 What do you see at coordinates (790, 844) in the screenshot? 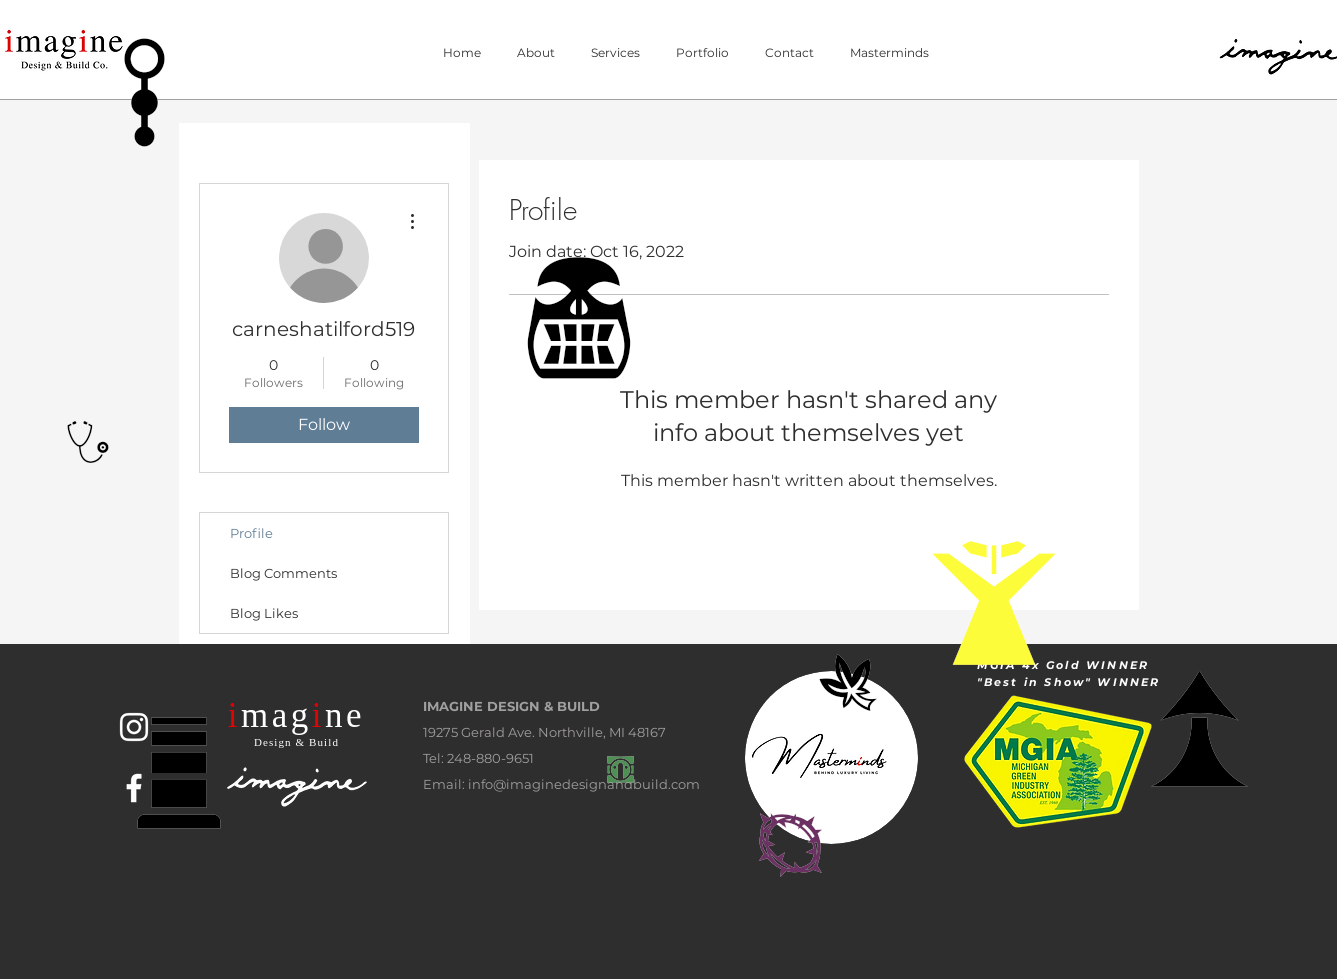
I see `indicates restricted or prohibited area` at bounding box center [790, 844].